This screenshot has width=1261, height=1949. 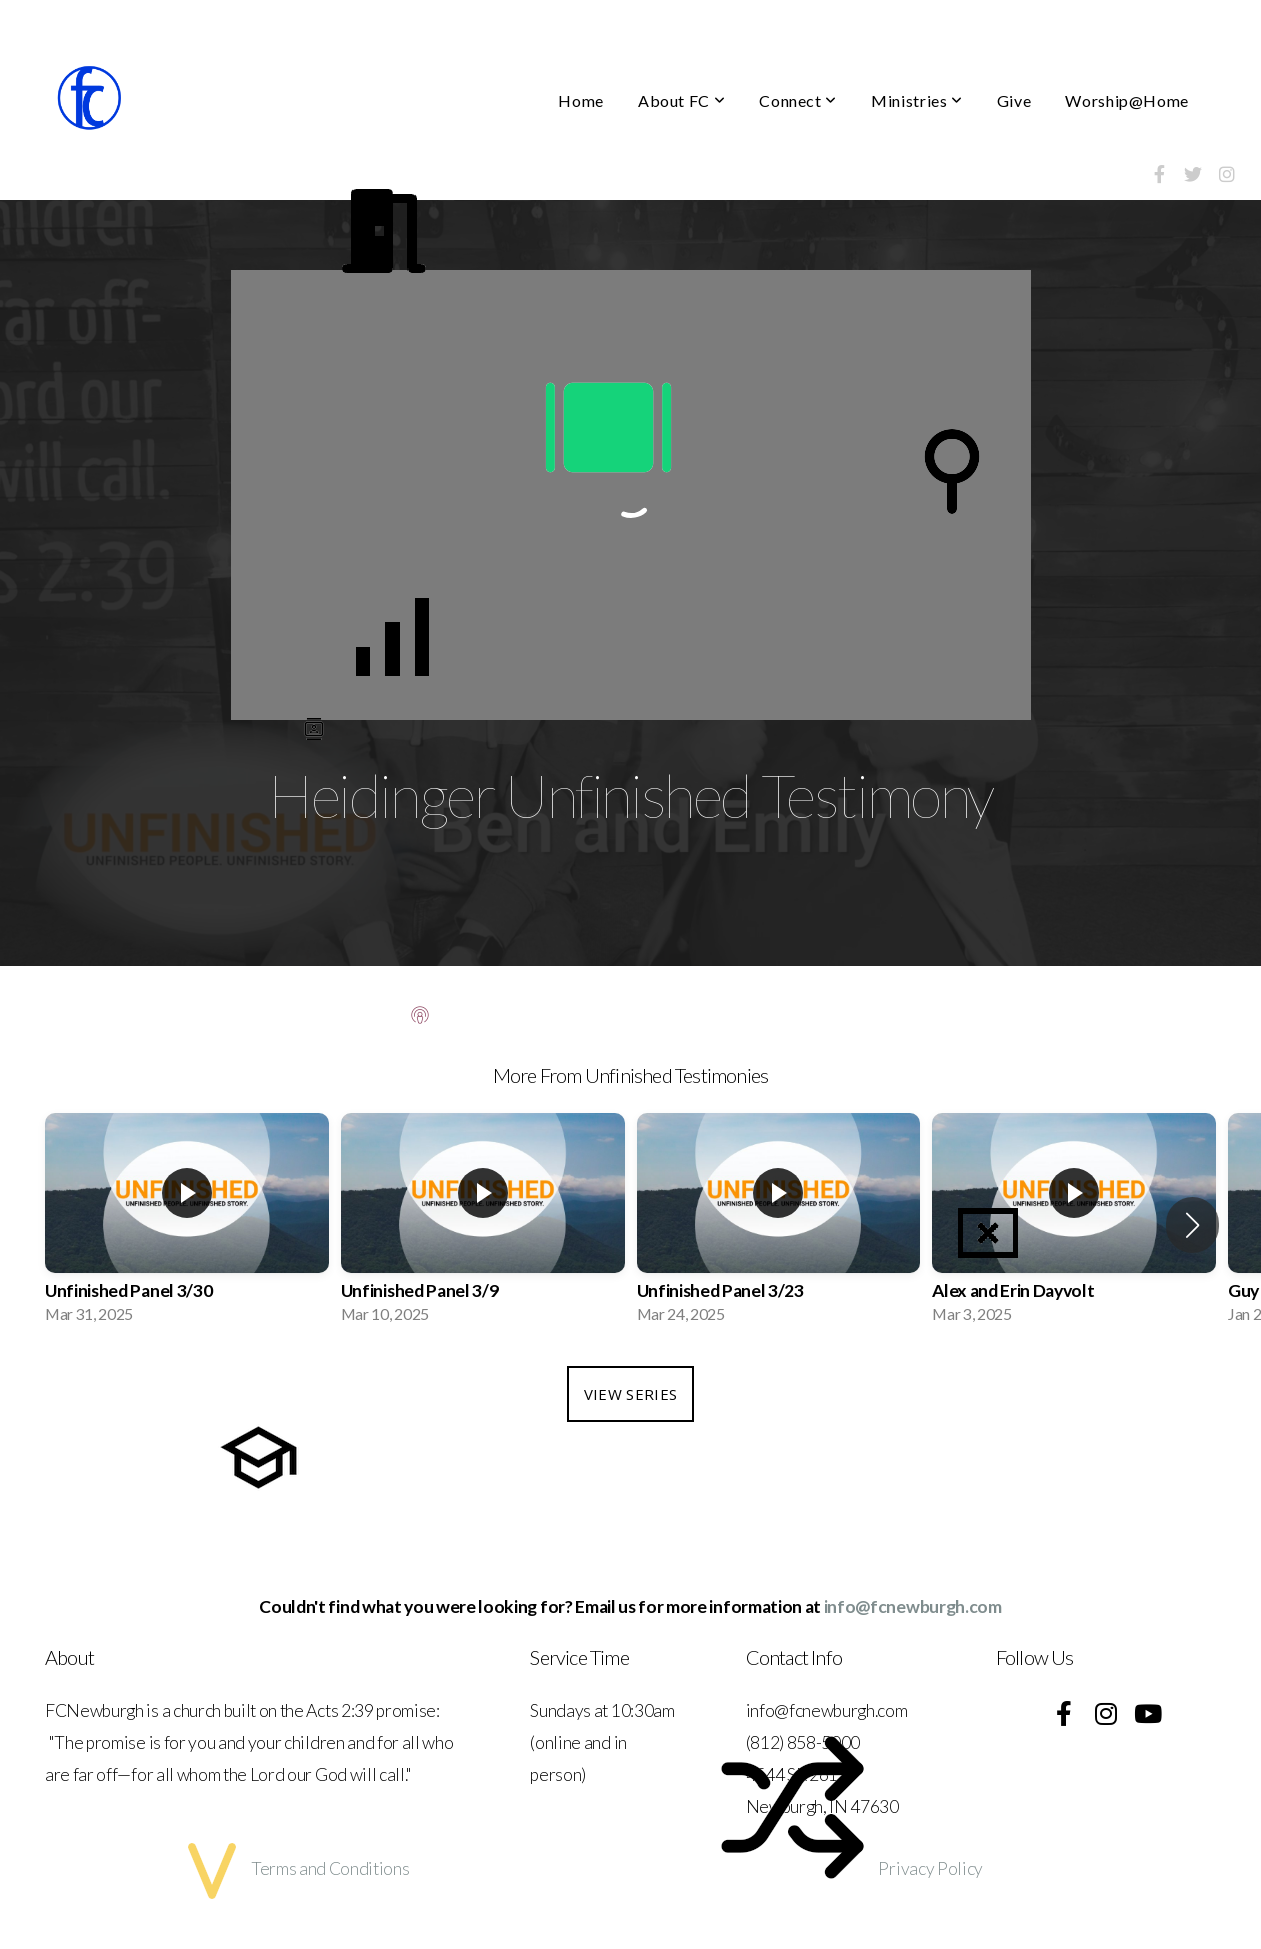 What do you see at coordinates (792, 1807) in the screenshot?
I see `shuffle playlist or queue order` at bounding box center [792, 1807].